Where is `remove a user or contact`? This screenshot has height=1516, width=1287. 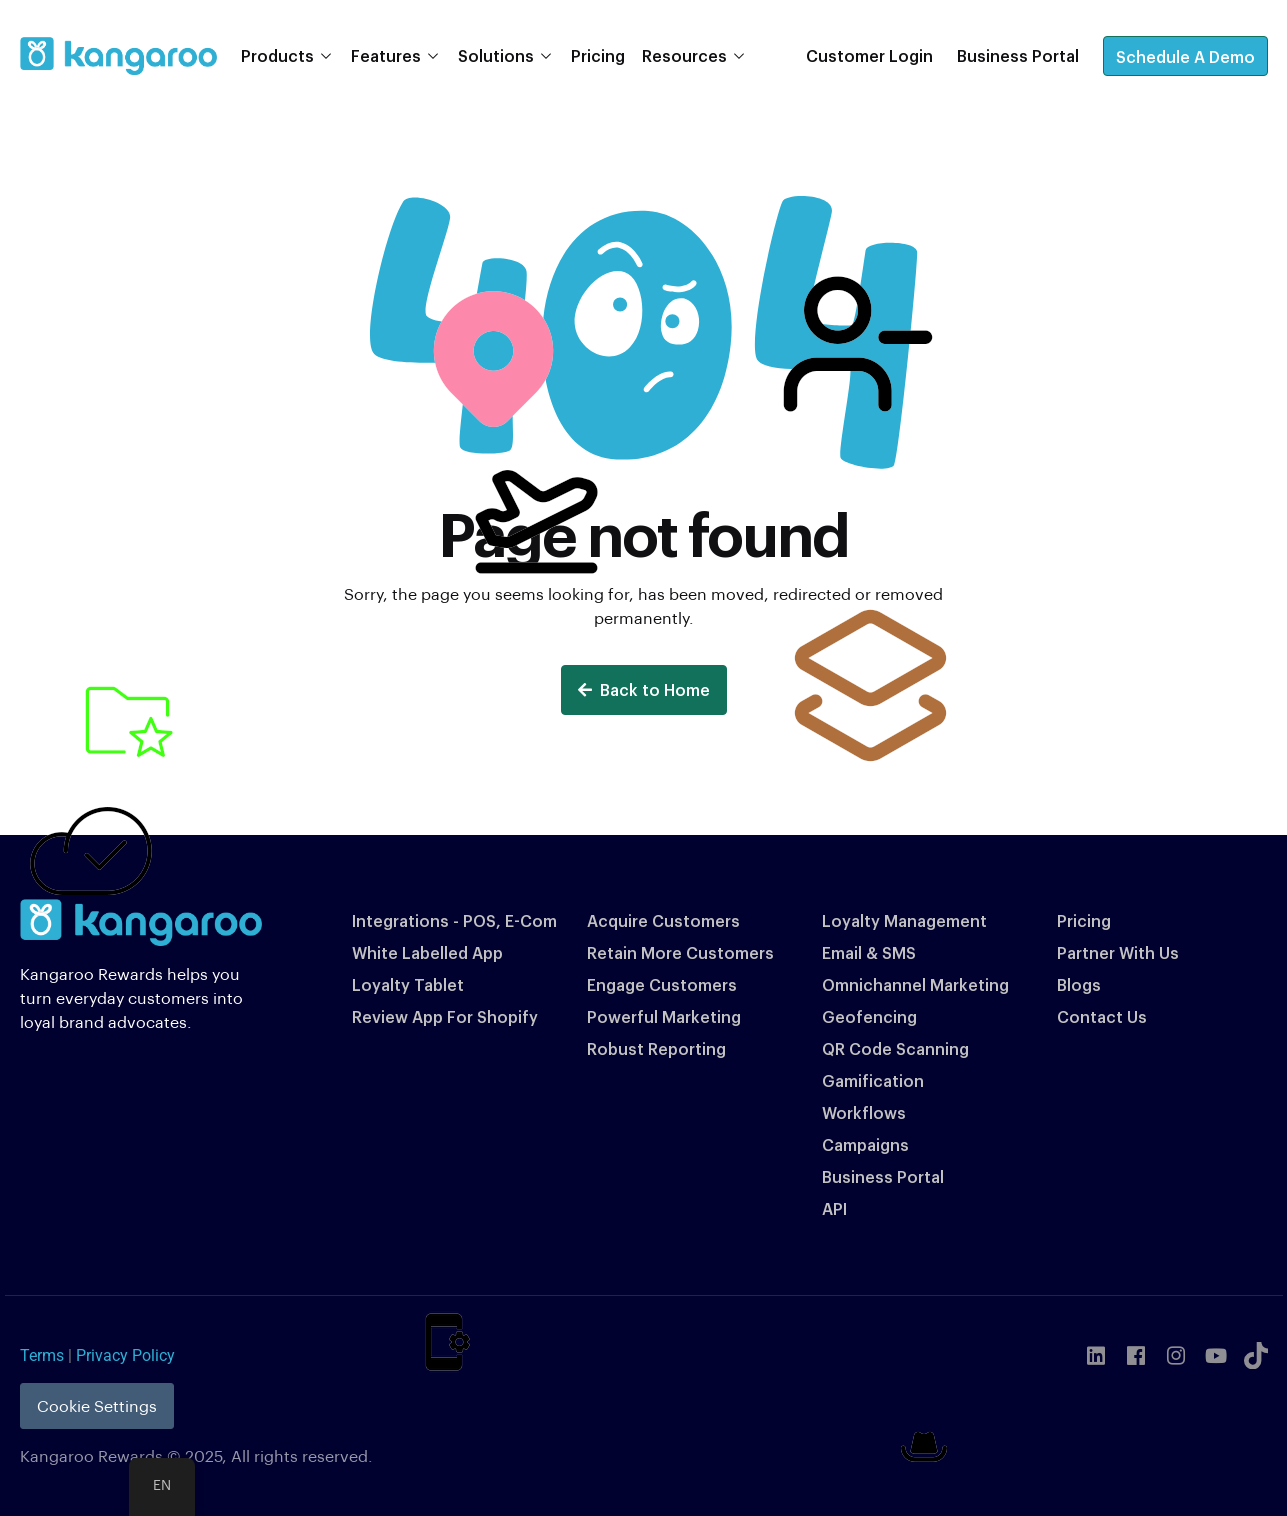 remove a user or contact is located at coordinates (858, 344).